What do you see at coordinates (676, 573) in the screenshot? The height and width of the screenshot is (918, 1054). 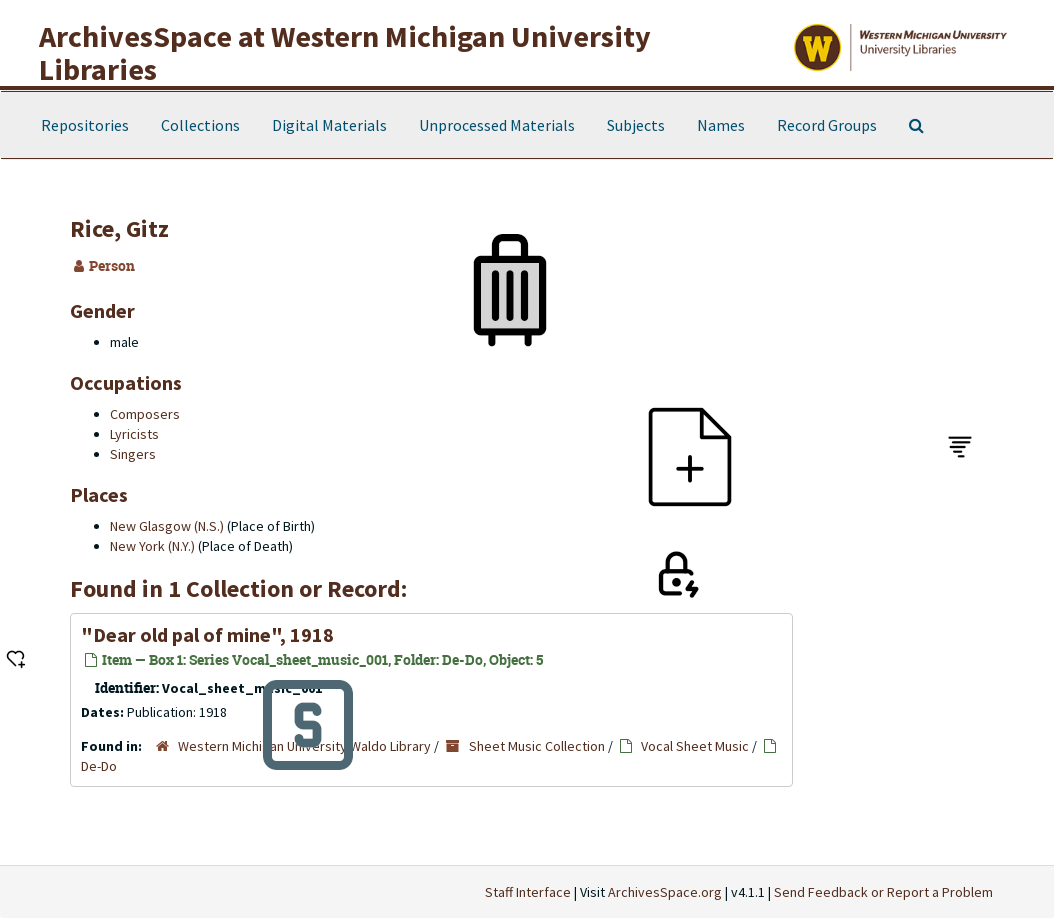 I see `indicates encrypted or secure connection` at bounding box center [676, 573].